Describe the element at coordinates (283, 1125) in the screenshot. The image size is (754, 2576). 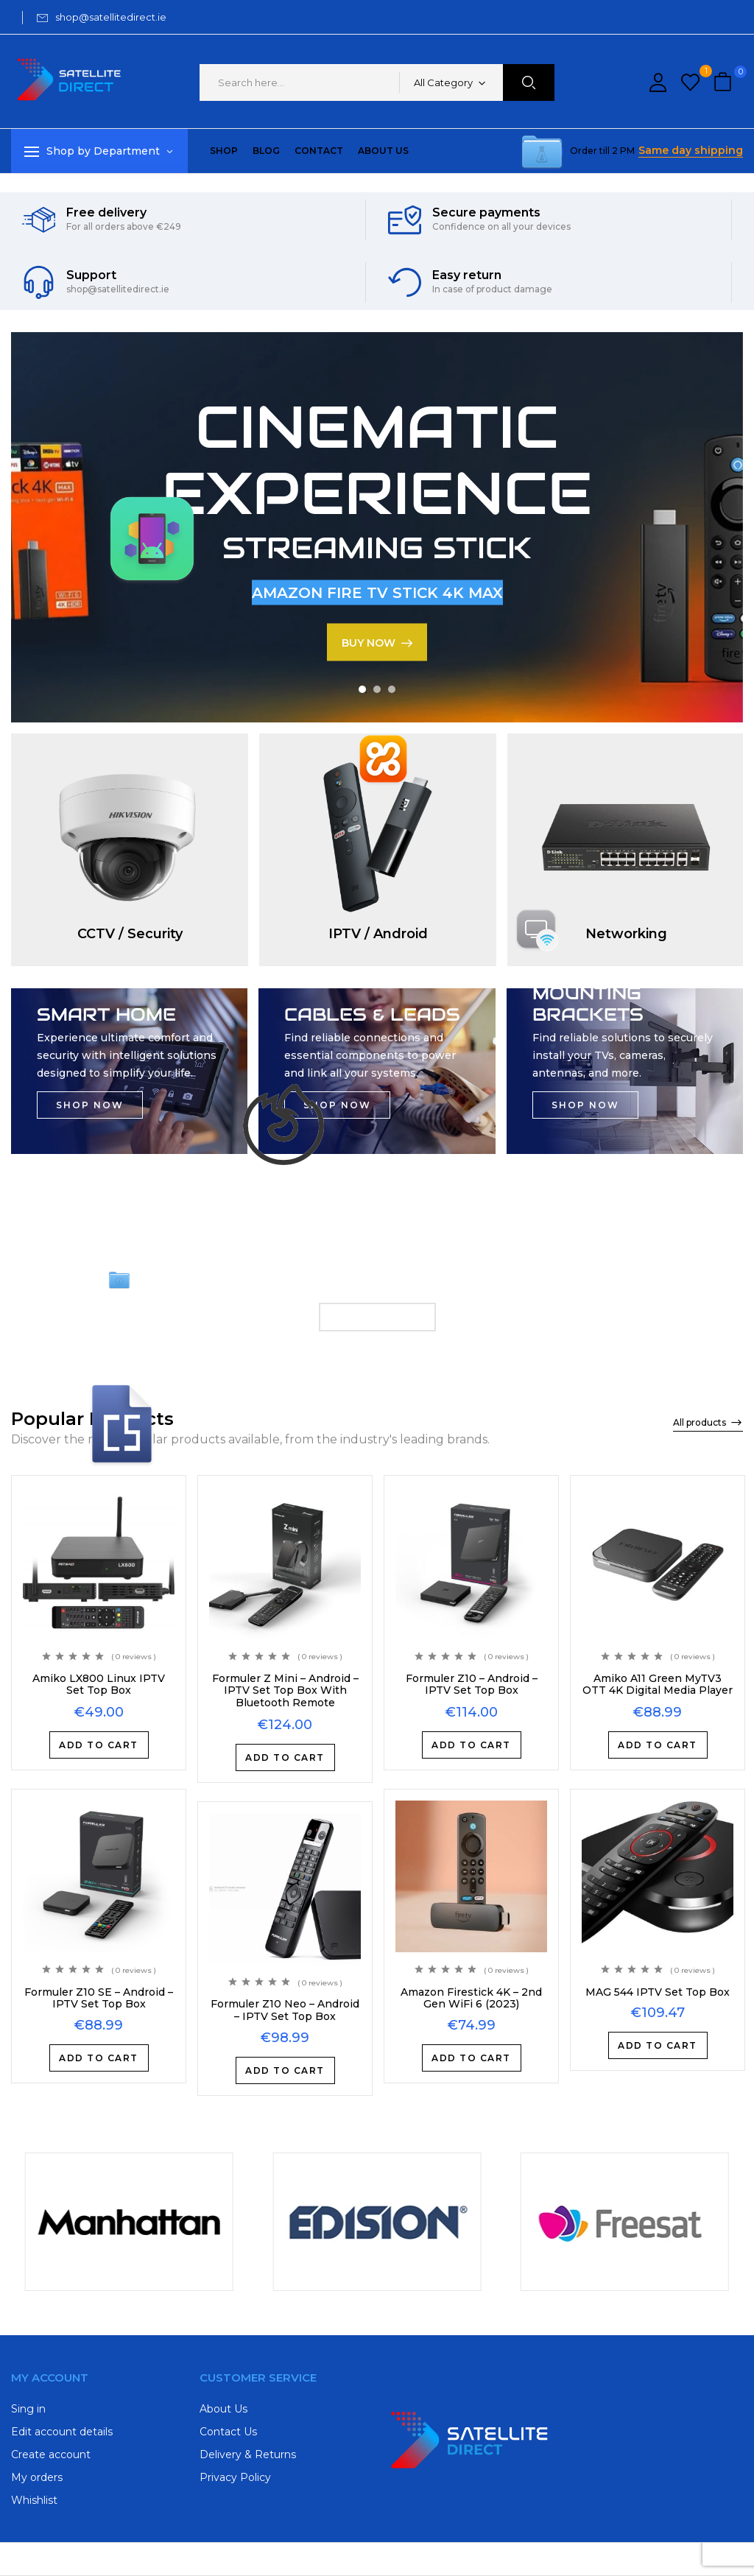
I see `open firefox browser` at that location.